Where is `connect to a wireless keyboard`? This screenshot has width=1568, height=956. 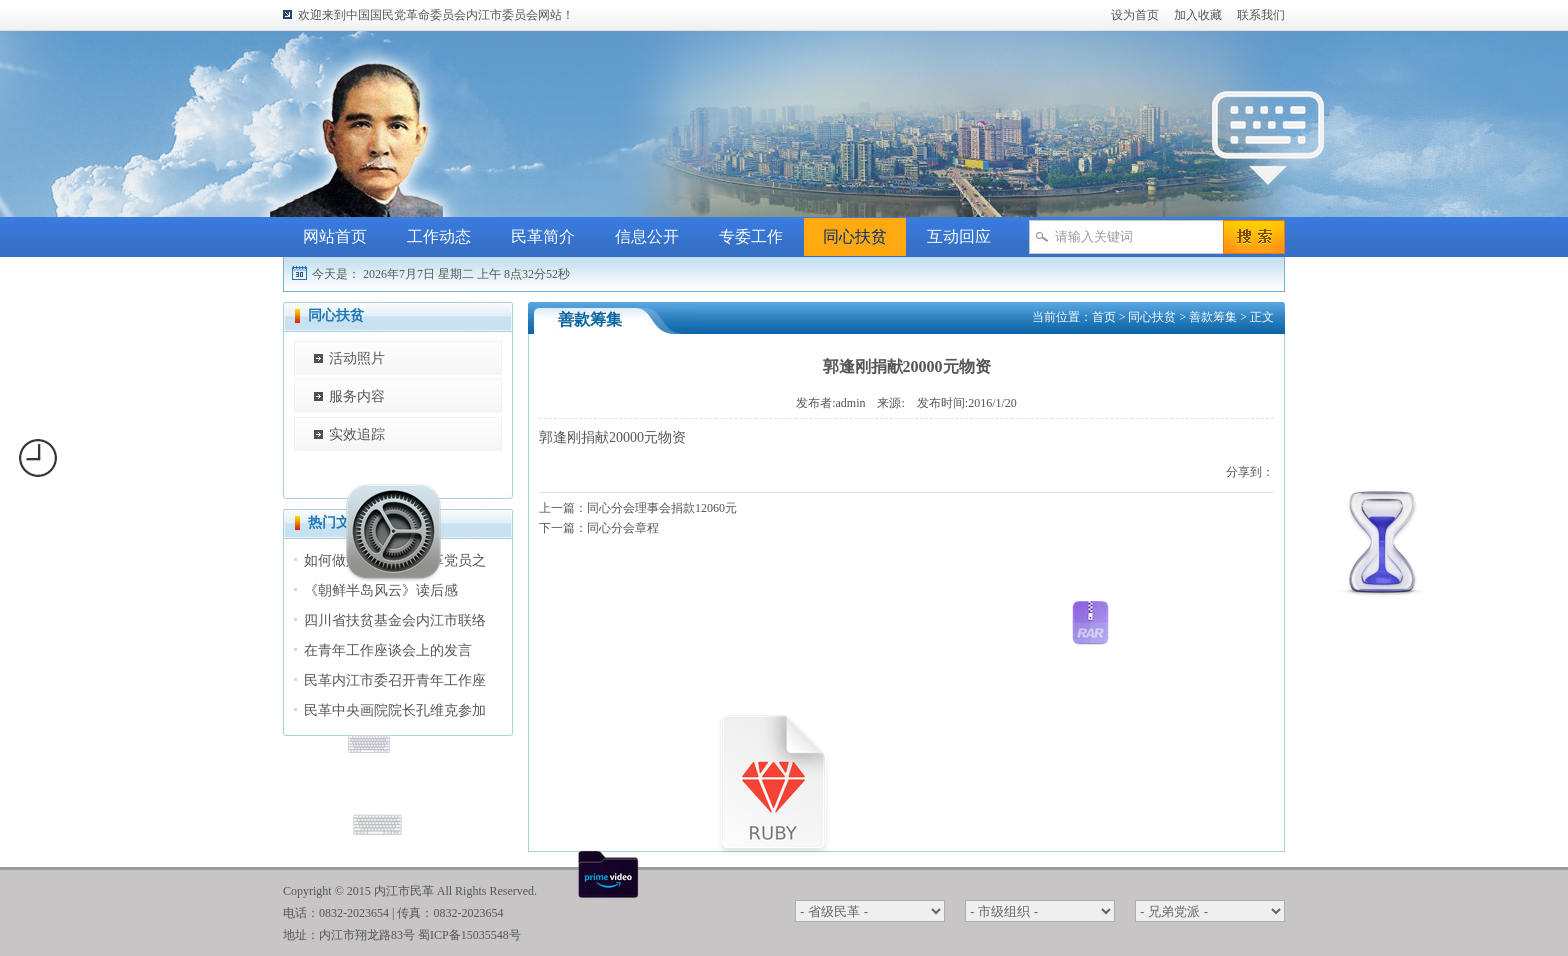
connect to a wireless keyboard is located at coordinates (377, 824).